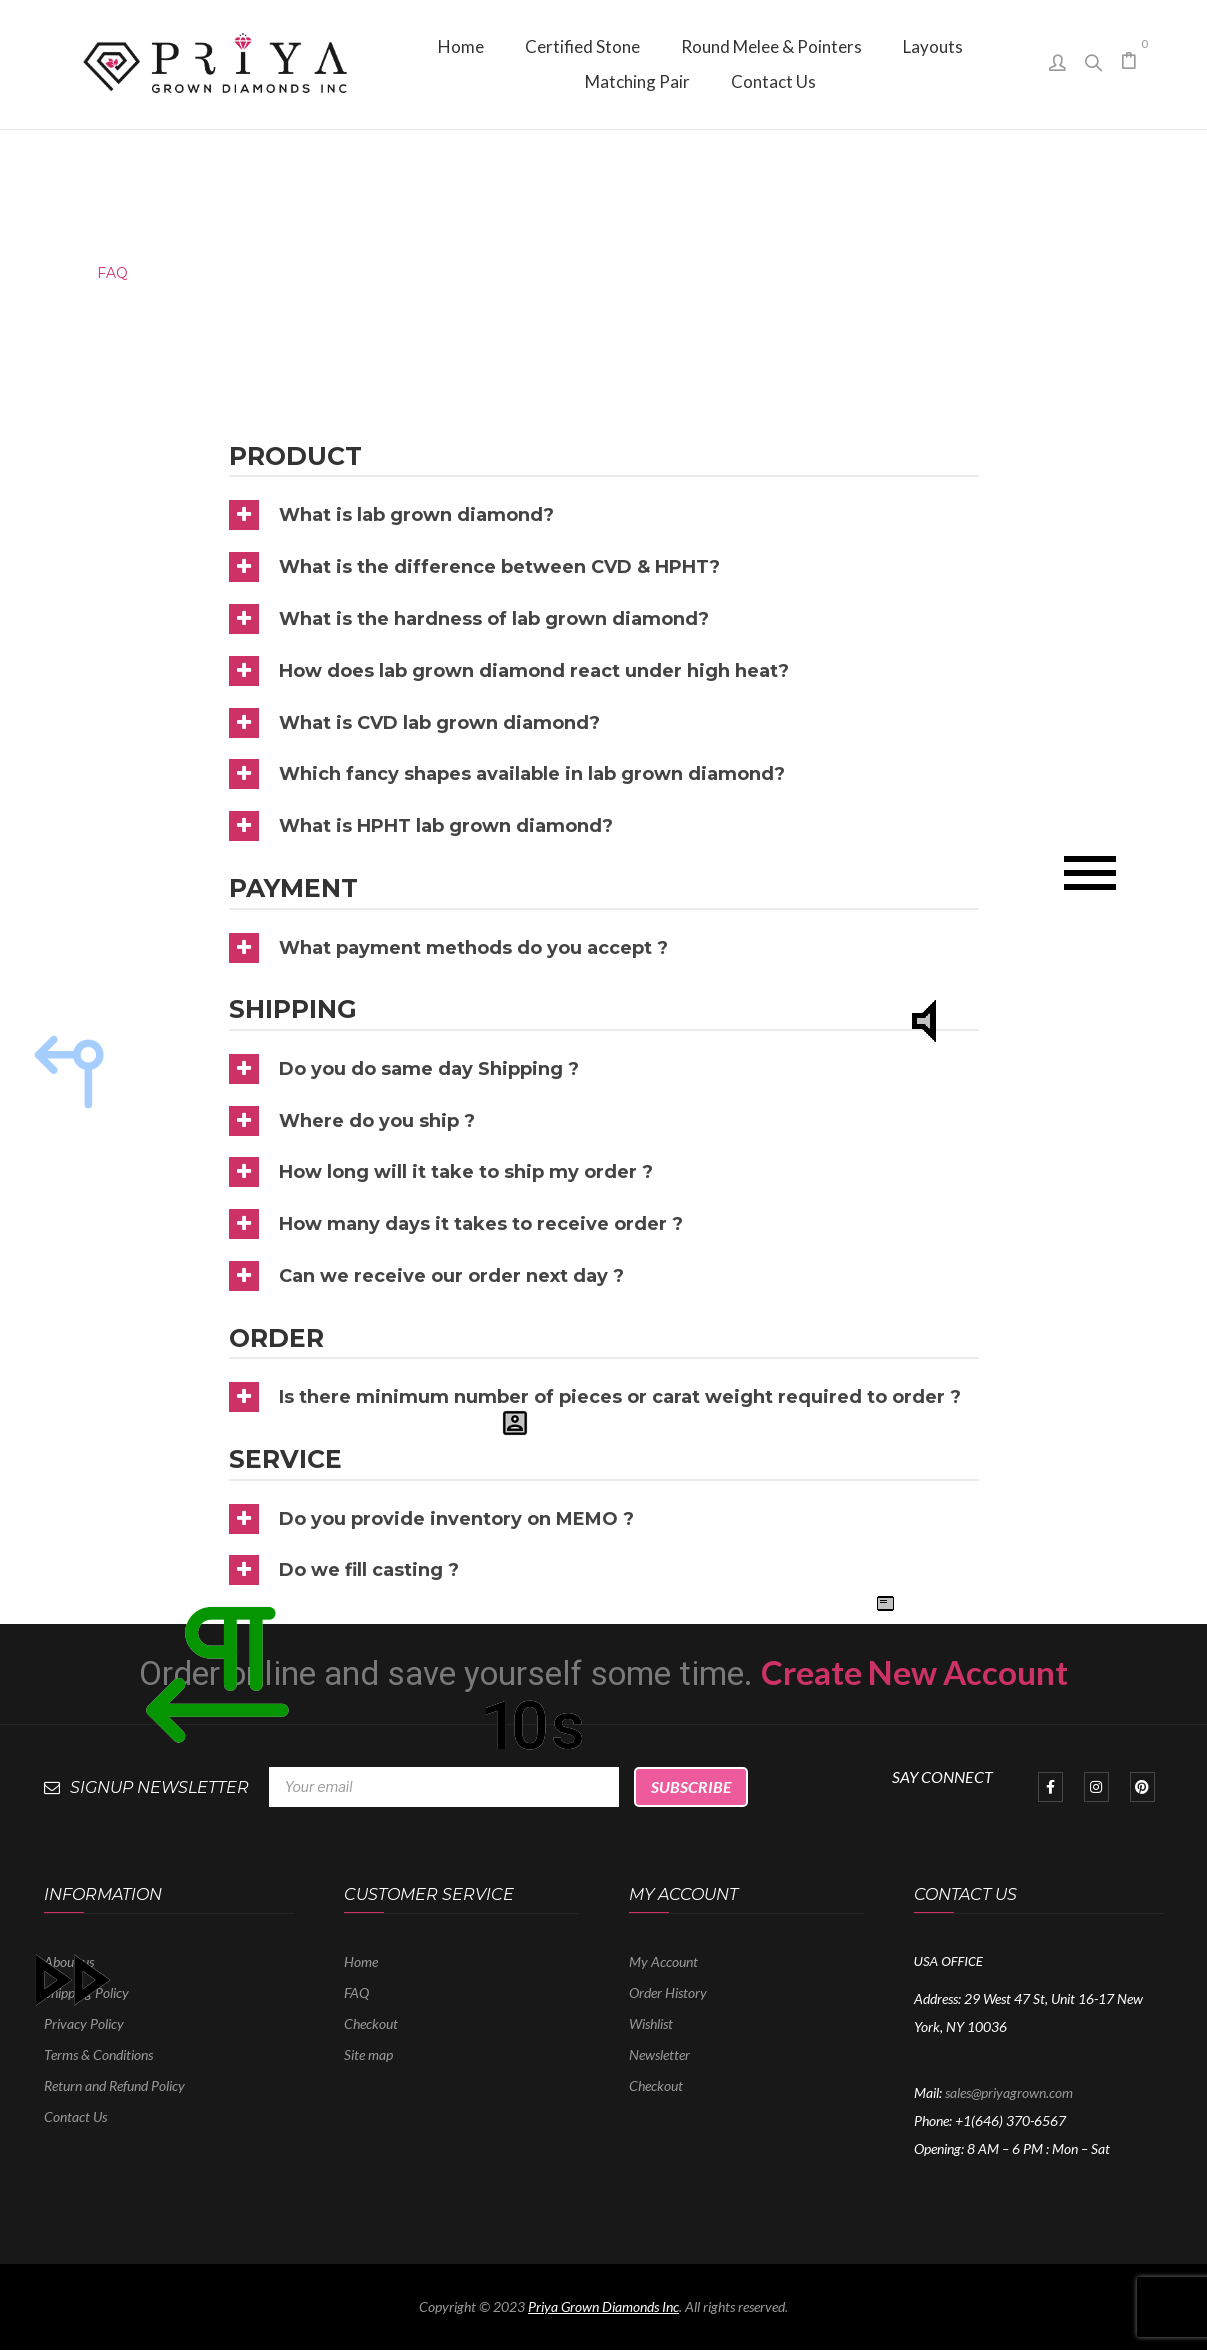 The height and width of the screenshot is (2351, 1207). What do you see at coordinates (925, 1021) in the screenshot?
I see `mute or unmute audio` at bounding box center [925, 1021].